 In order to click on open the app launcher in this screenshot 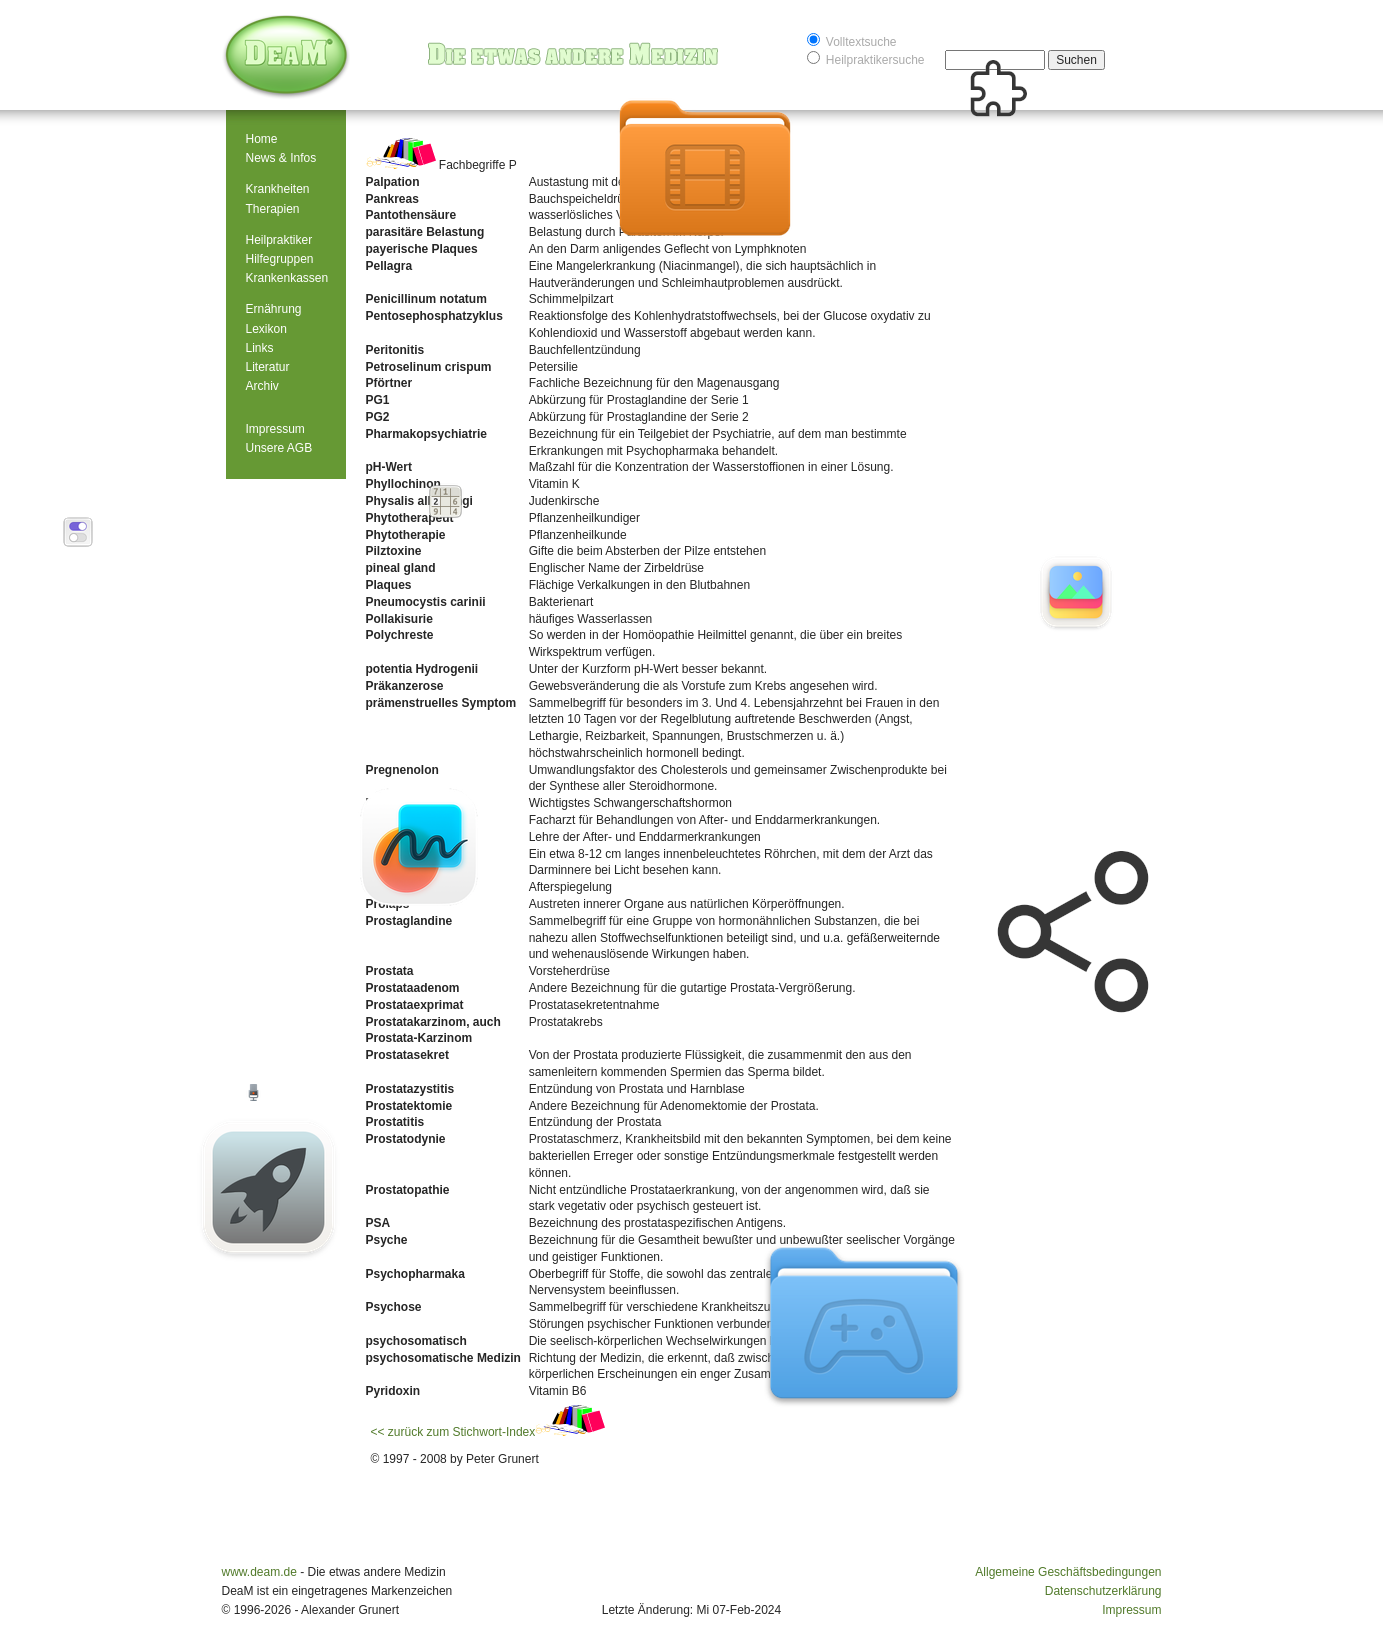, I will do `click(268, 1187)`.